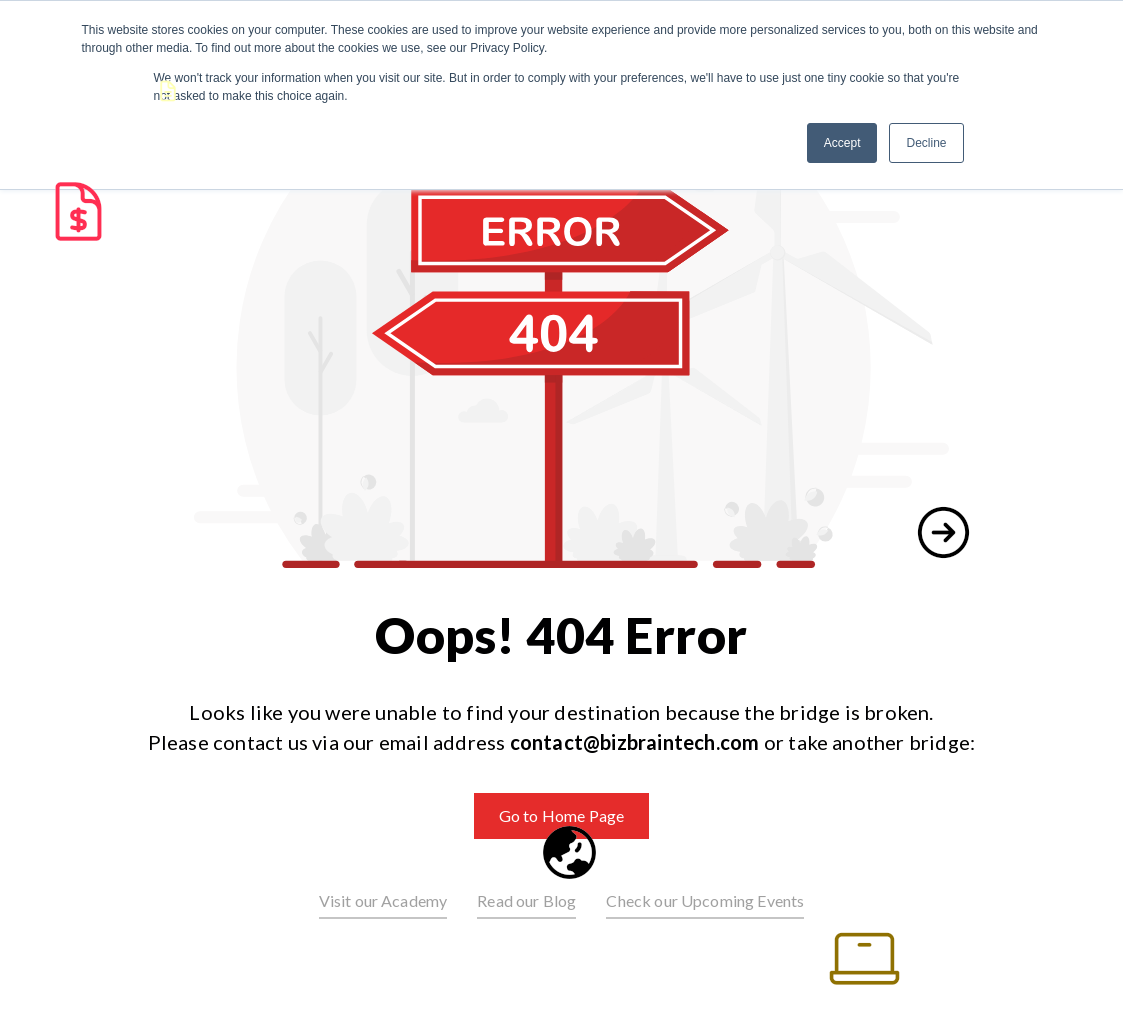 The width and height of the screenshot is (1123, 1009). Describe the element at coordinates (943, 532) in the screenshot. I see `proceed to the next step` at that location.